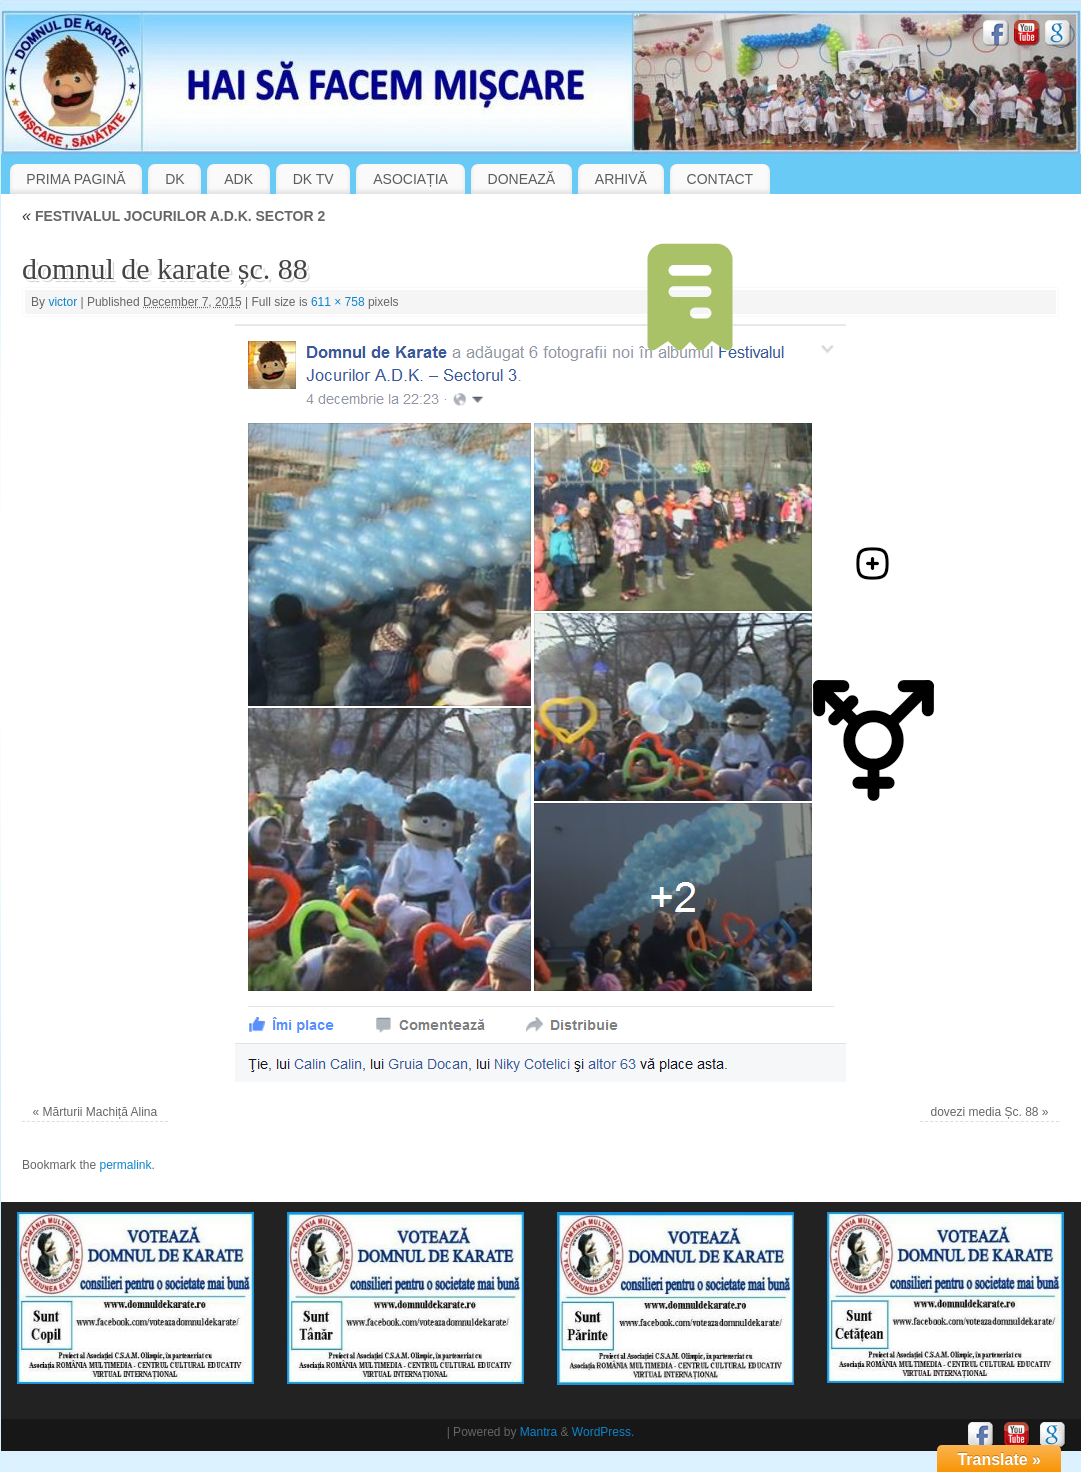 The image size is (1081, 1472). Describe the element at coordinates (690, 297) in the screenshot. I see `view purchase receipt or transaction history` at that location.